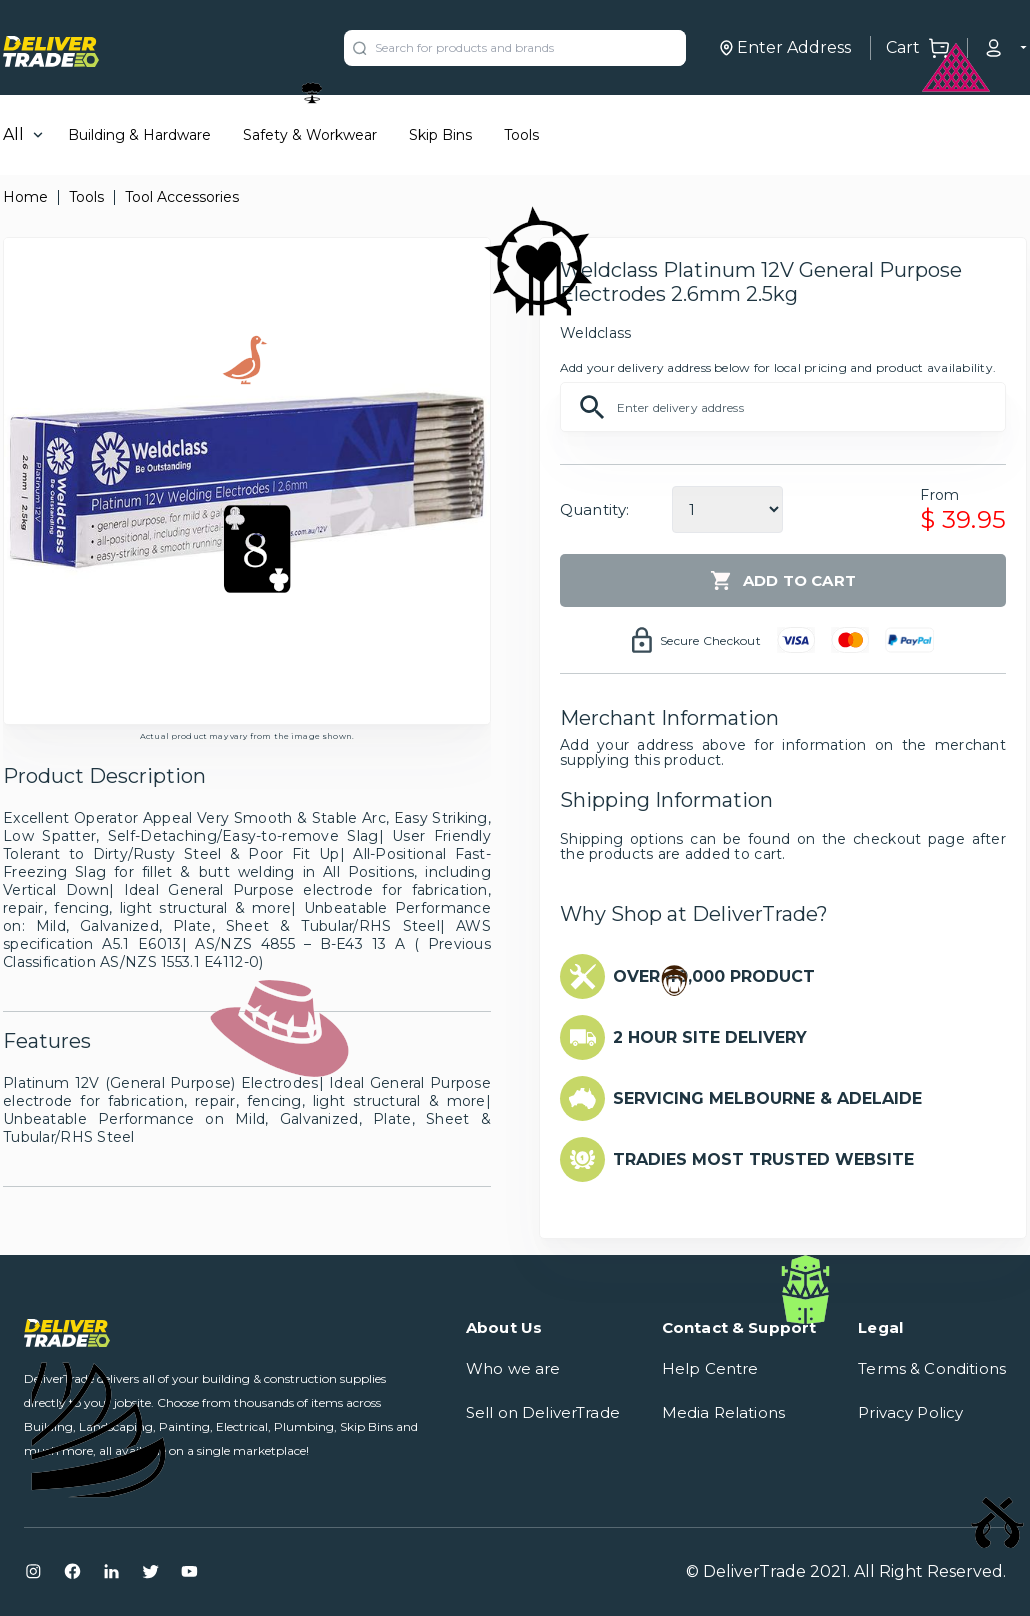 This screenshot has width=1030, height=1616. Describe the element at coordinates (98, 1429) in the screenshot. I see `indicates a slashing or cutting attack ability` at that location.